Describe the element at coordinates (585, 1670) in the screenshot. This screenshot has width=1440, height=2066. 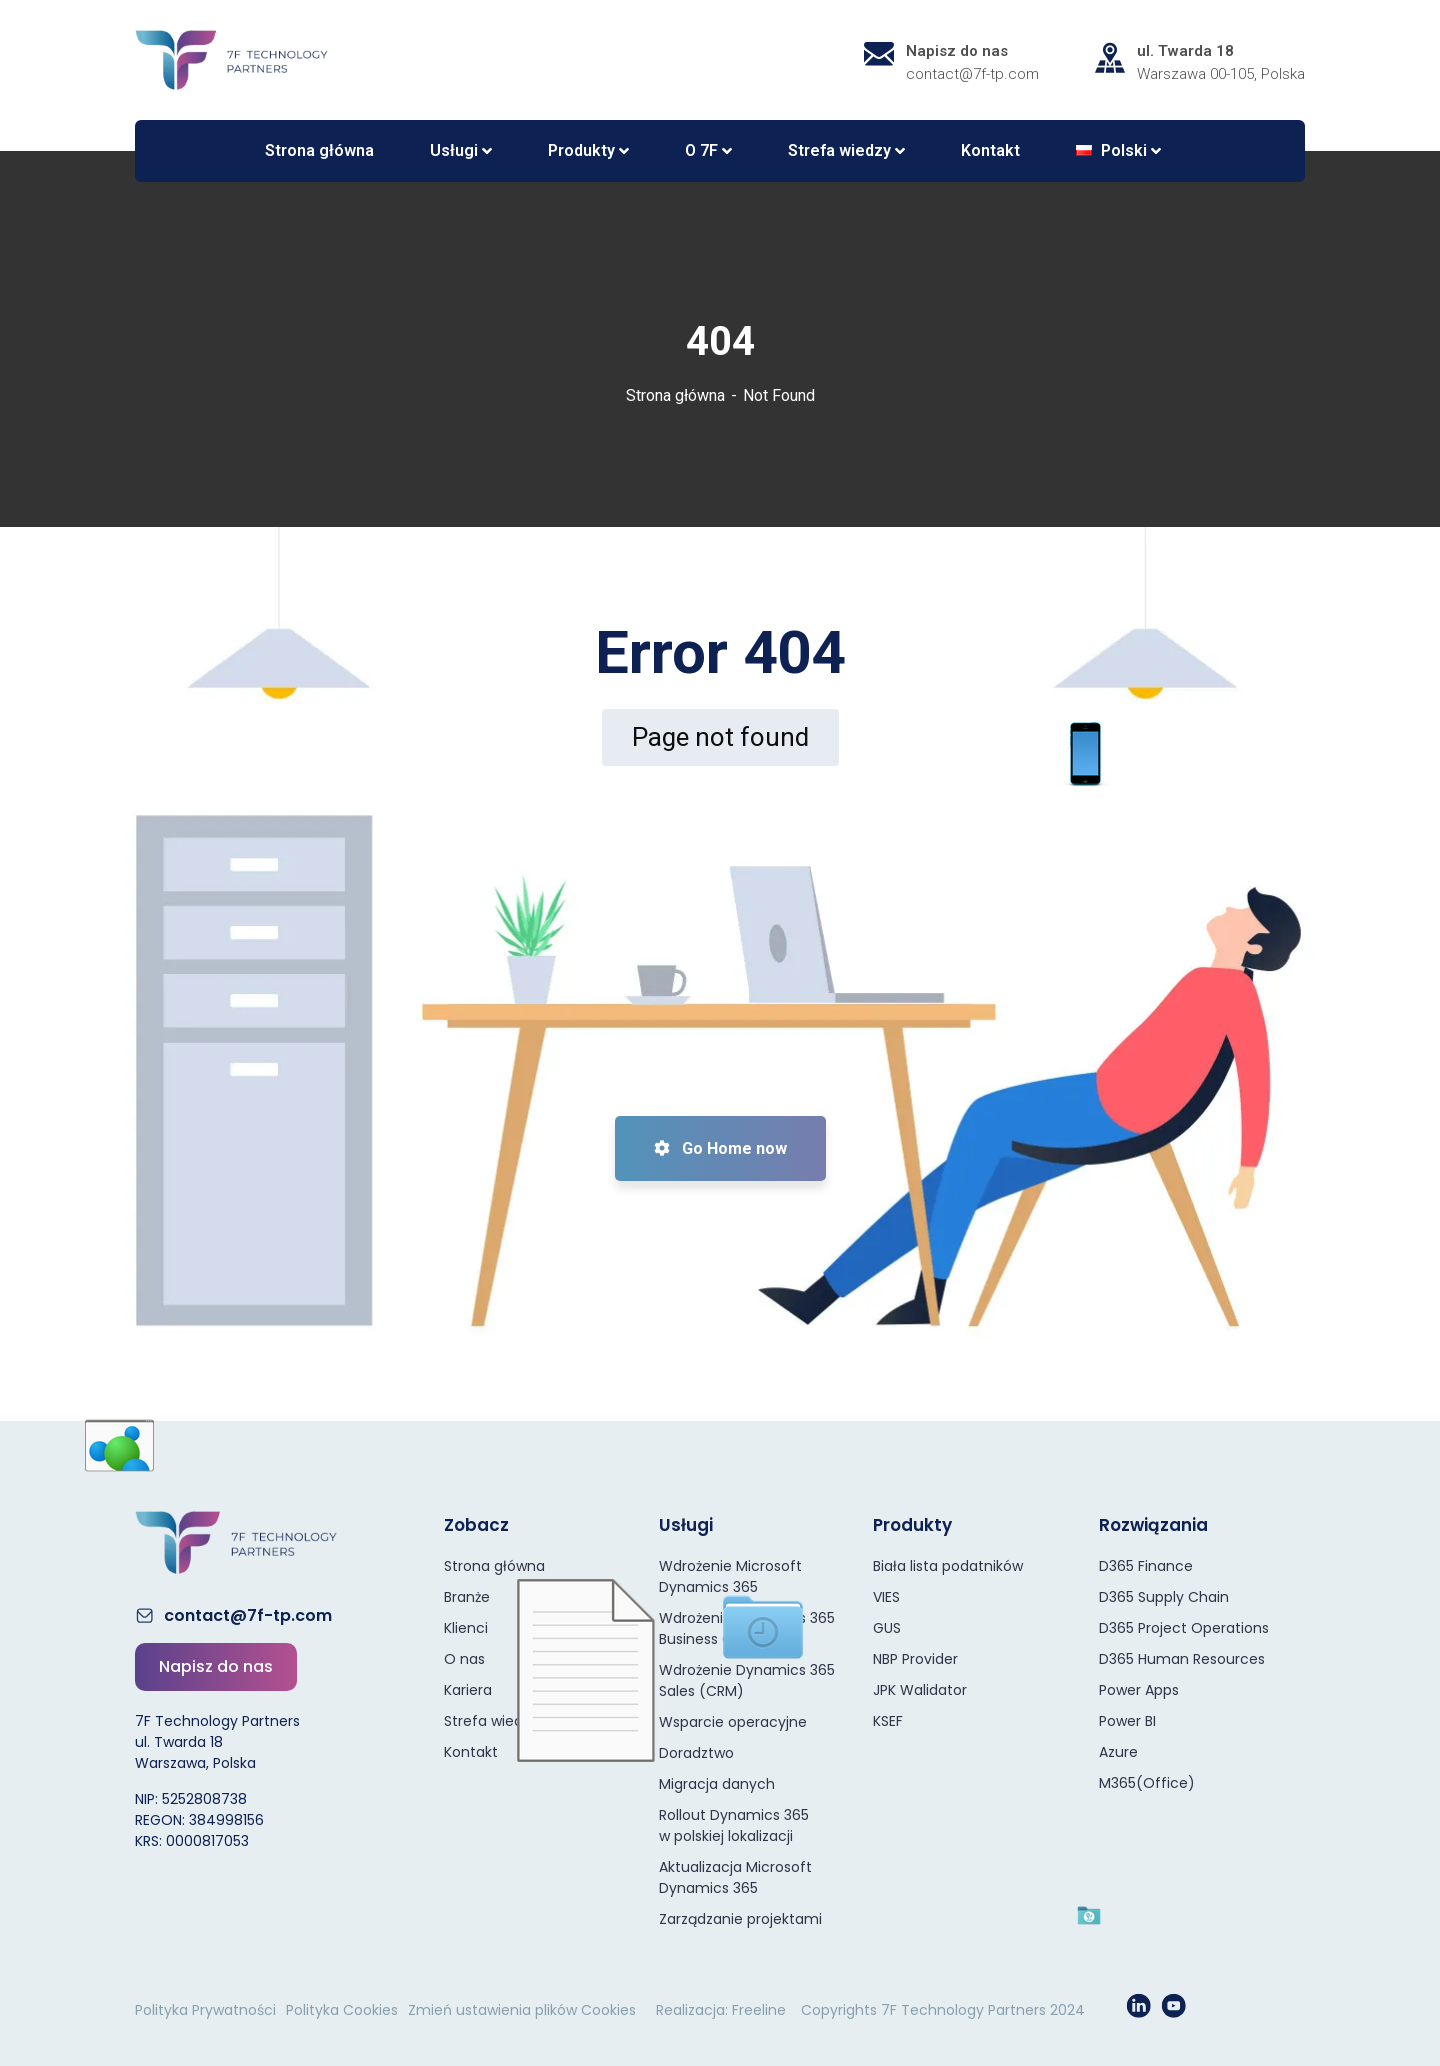
I see `open a text document` at that location.